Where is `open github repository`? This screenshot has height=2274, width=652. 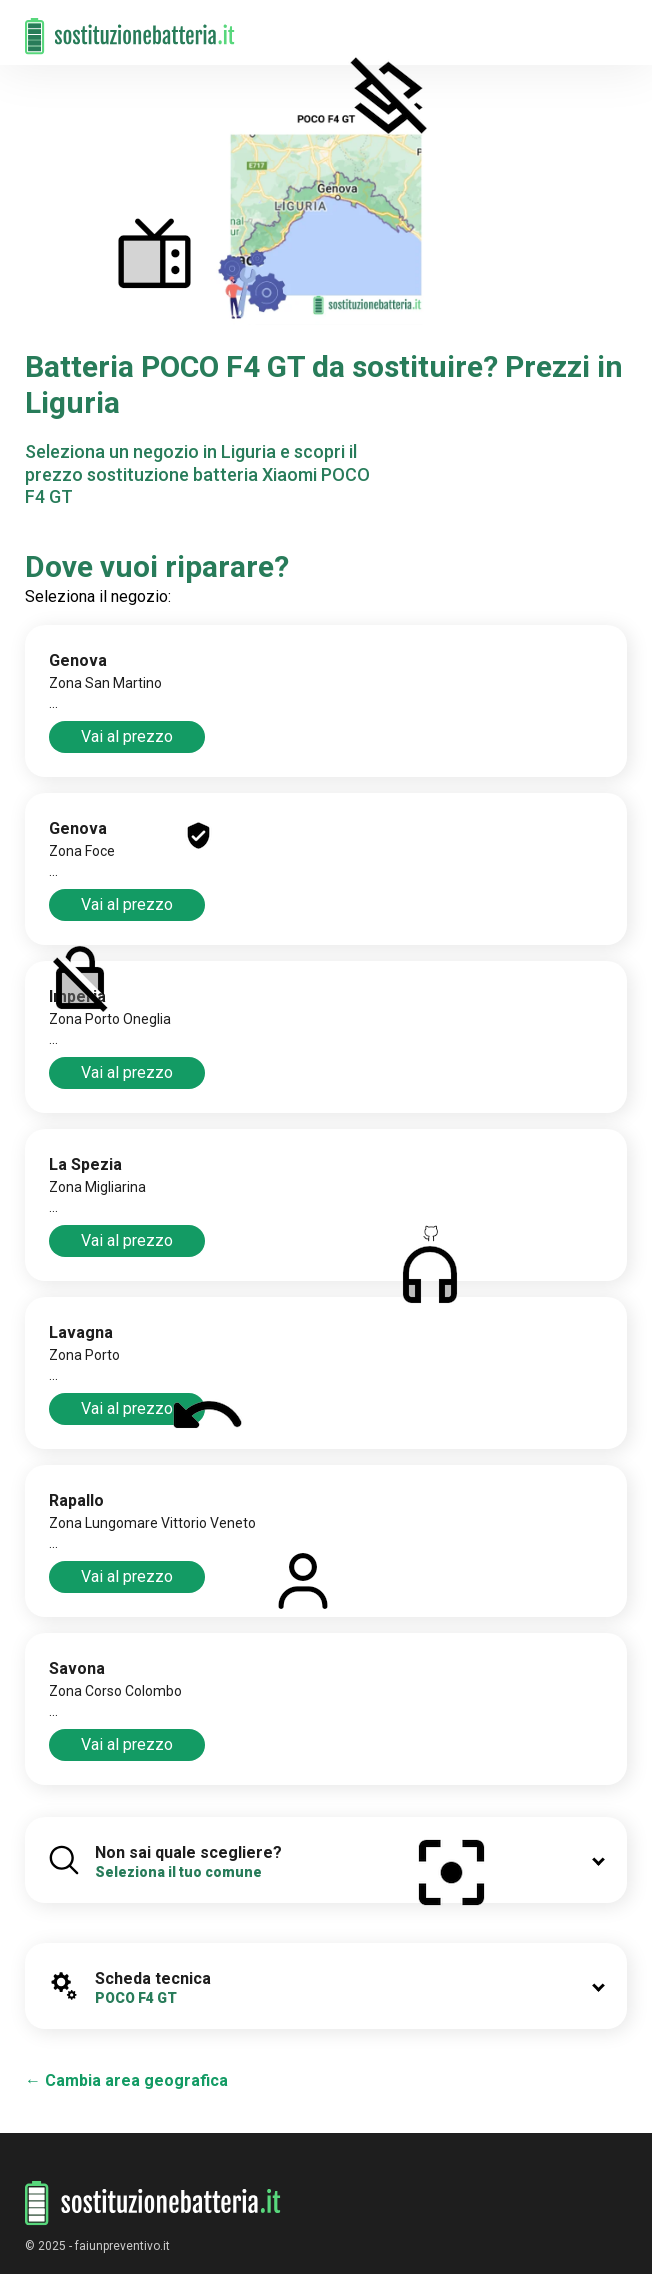 open github repository is located at coordinates (430, 1233).